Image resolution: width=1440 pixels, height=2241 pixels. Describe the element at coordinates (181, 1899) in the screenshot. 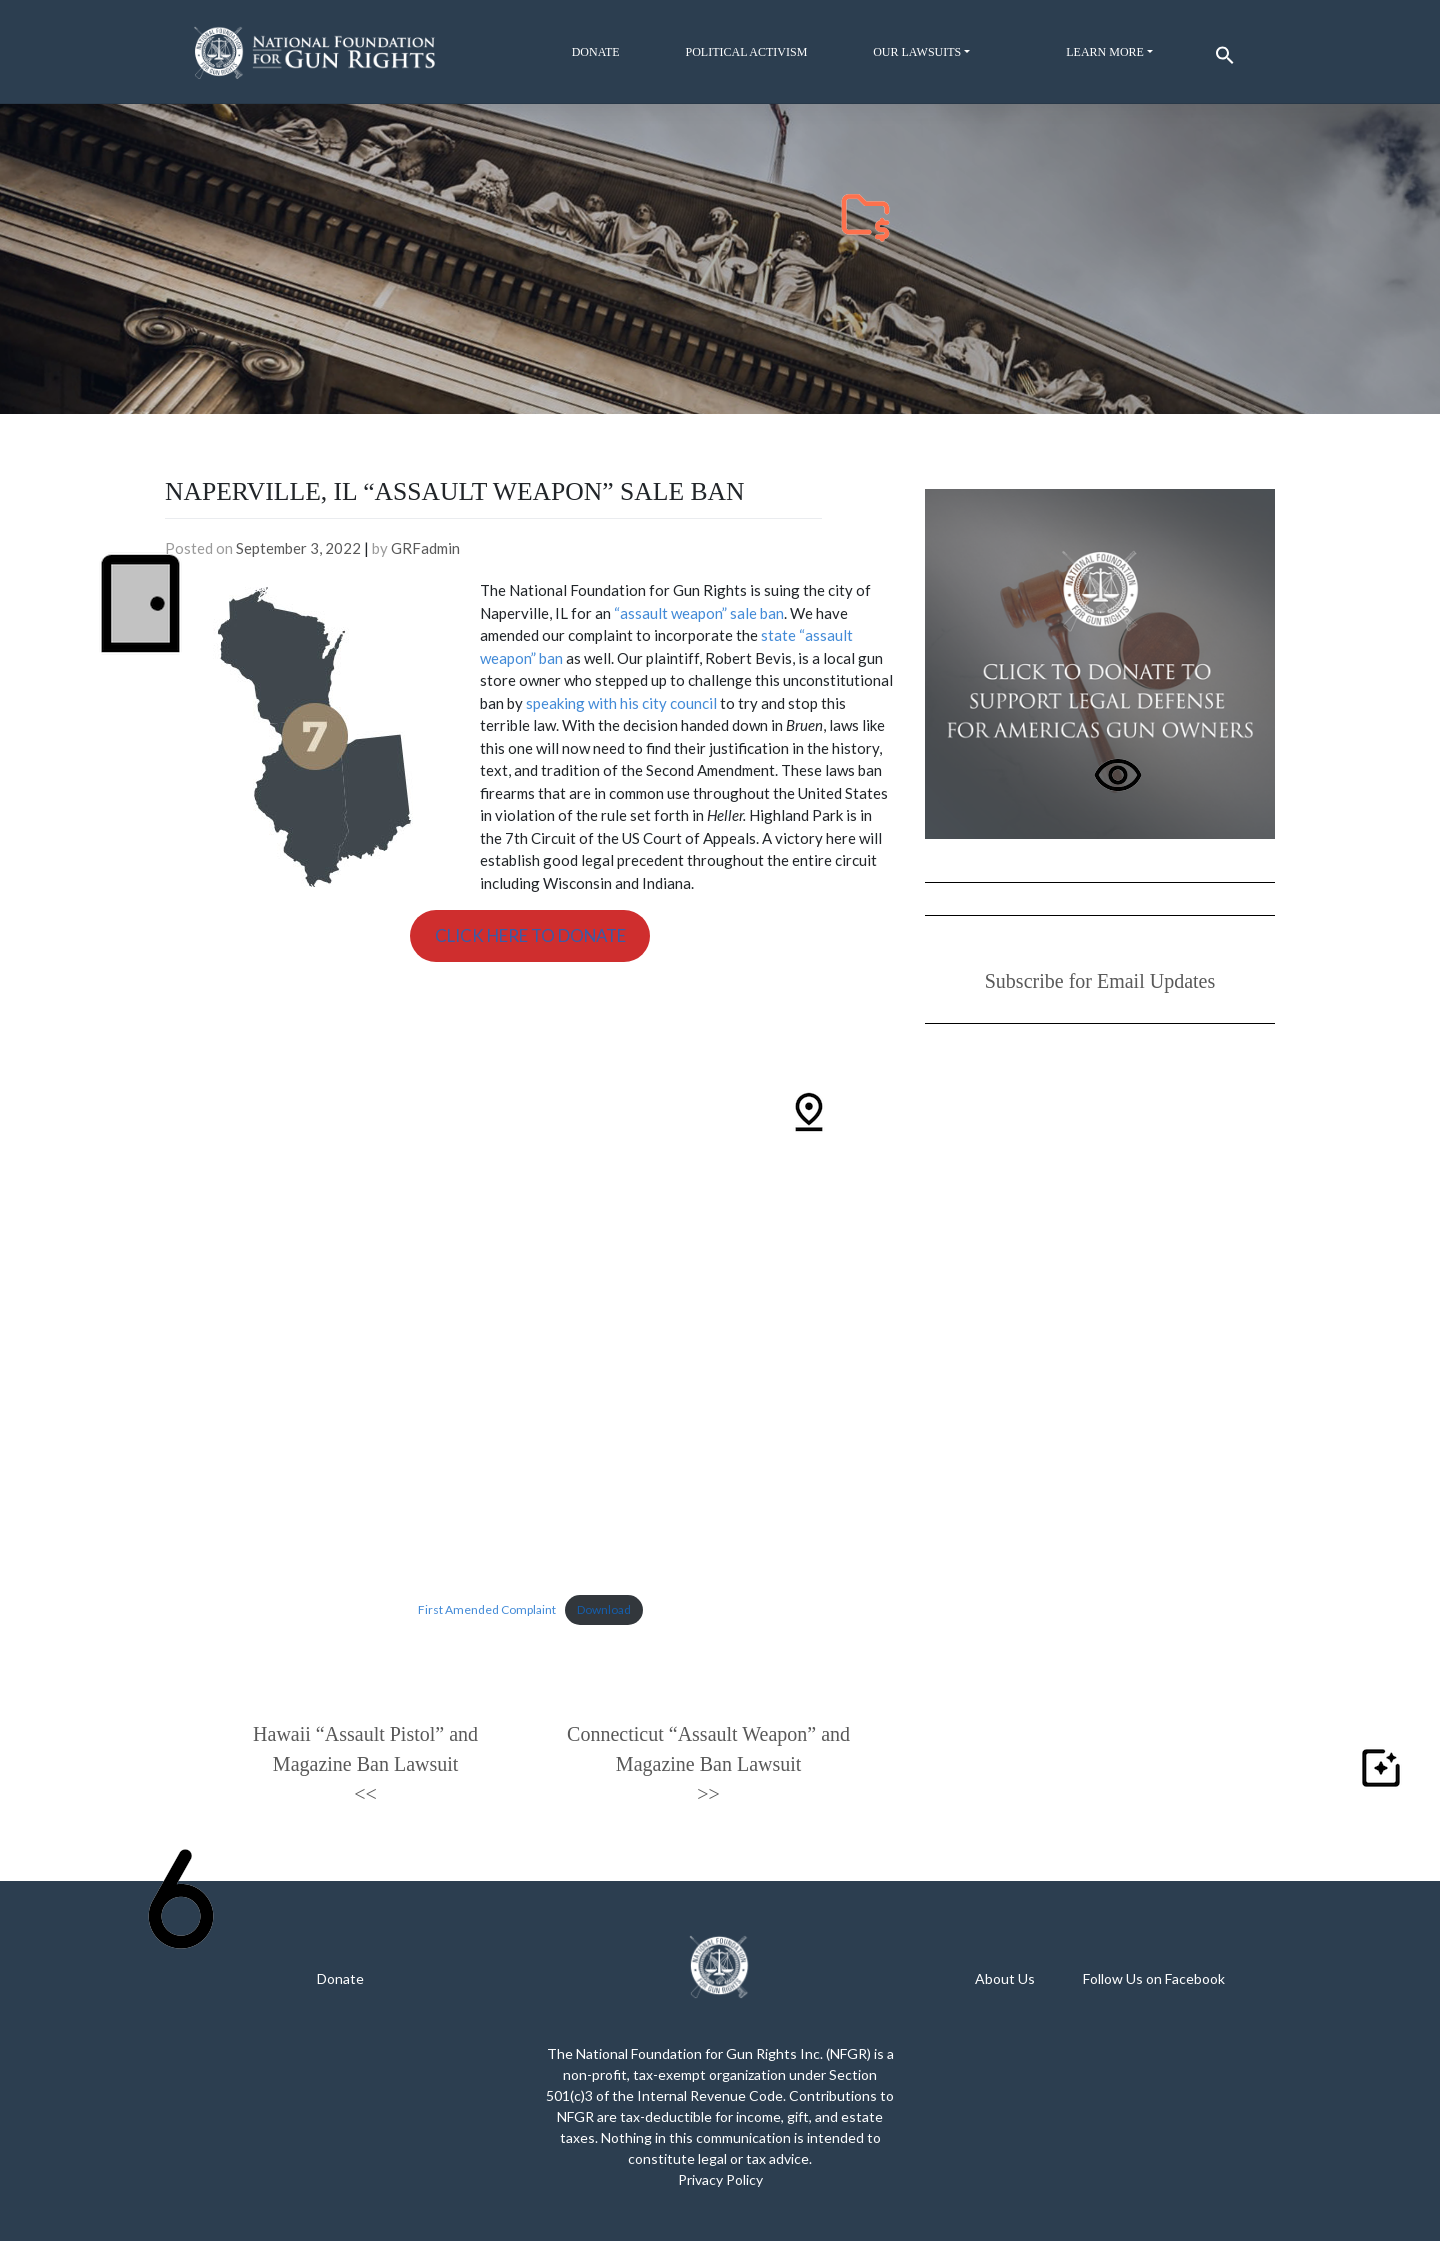

I see `indicates step six in a multi-step process` at that location.